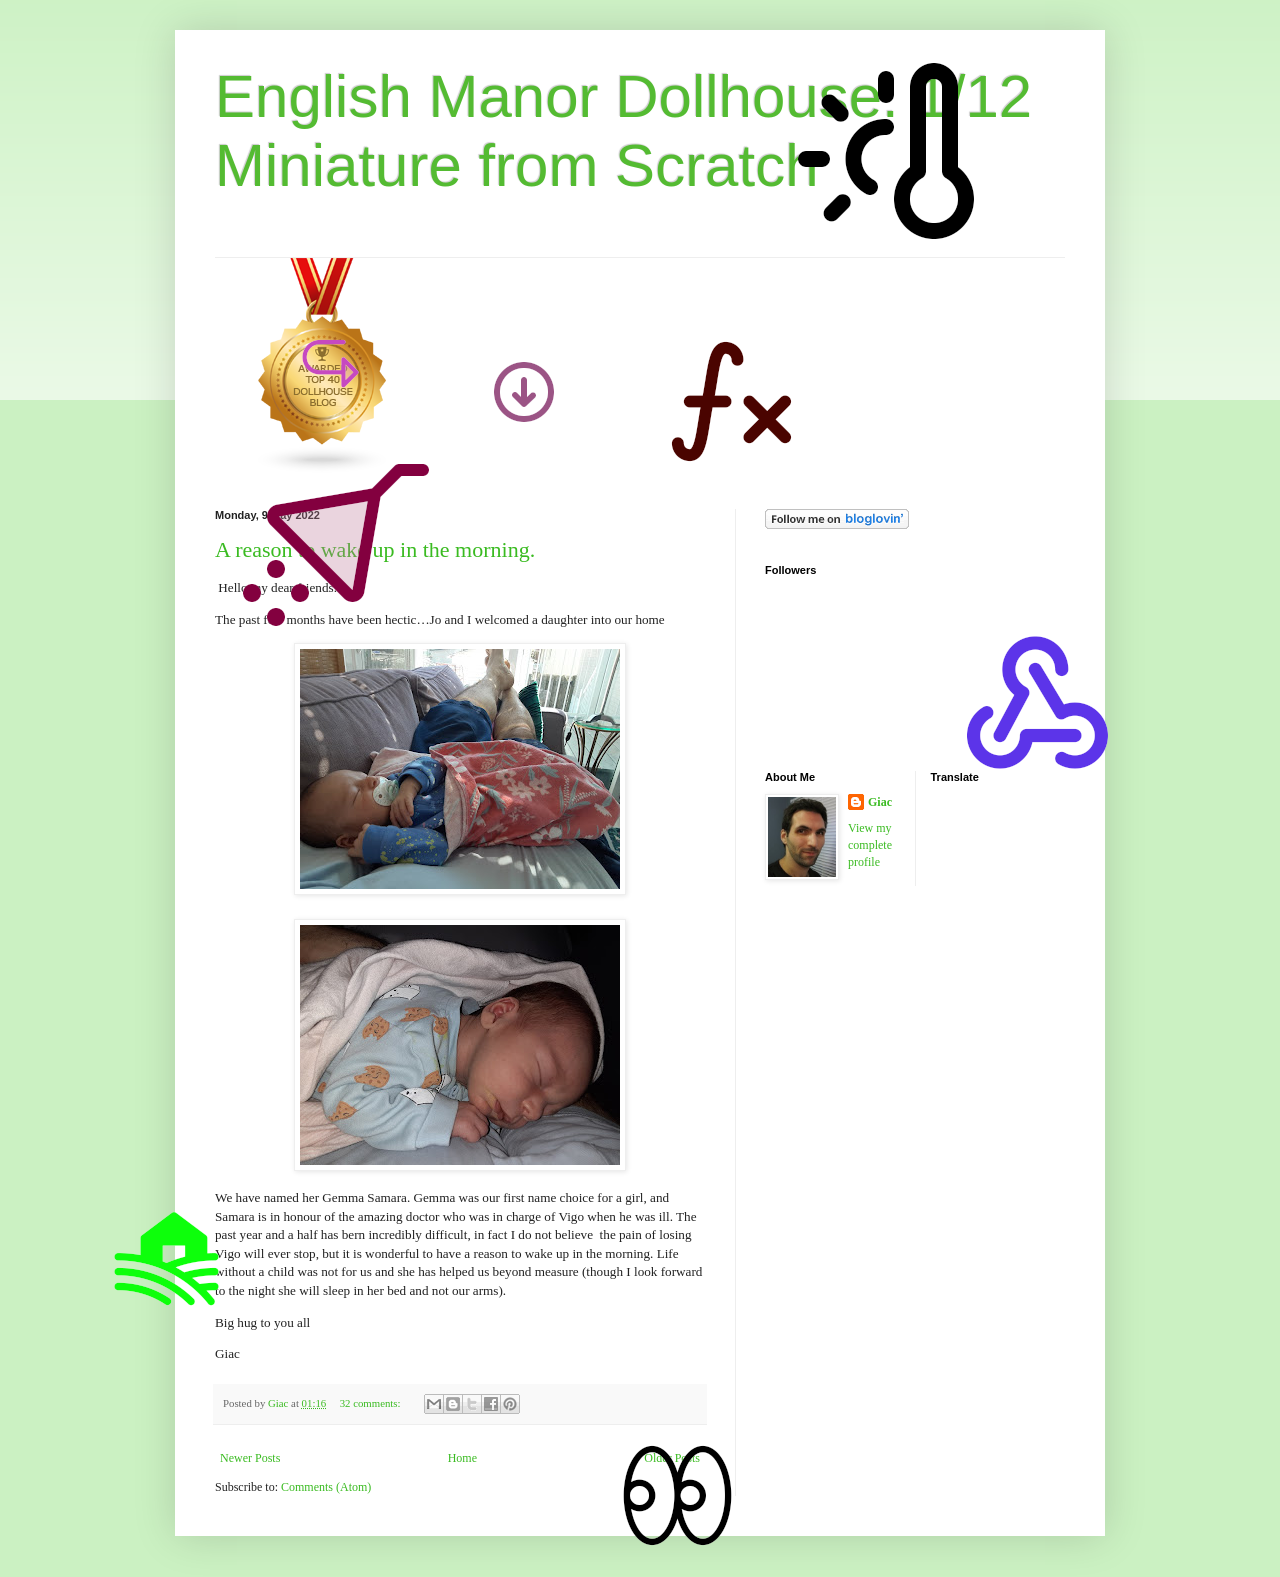 The height and width of the screenshot is (1577, 1280). Describe the element at coordinates (1037, 702) in the screenshot. I see `configure webhook integrations` at that location.